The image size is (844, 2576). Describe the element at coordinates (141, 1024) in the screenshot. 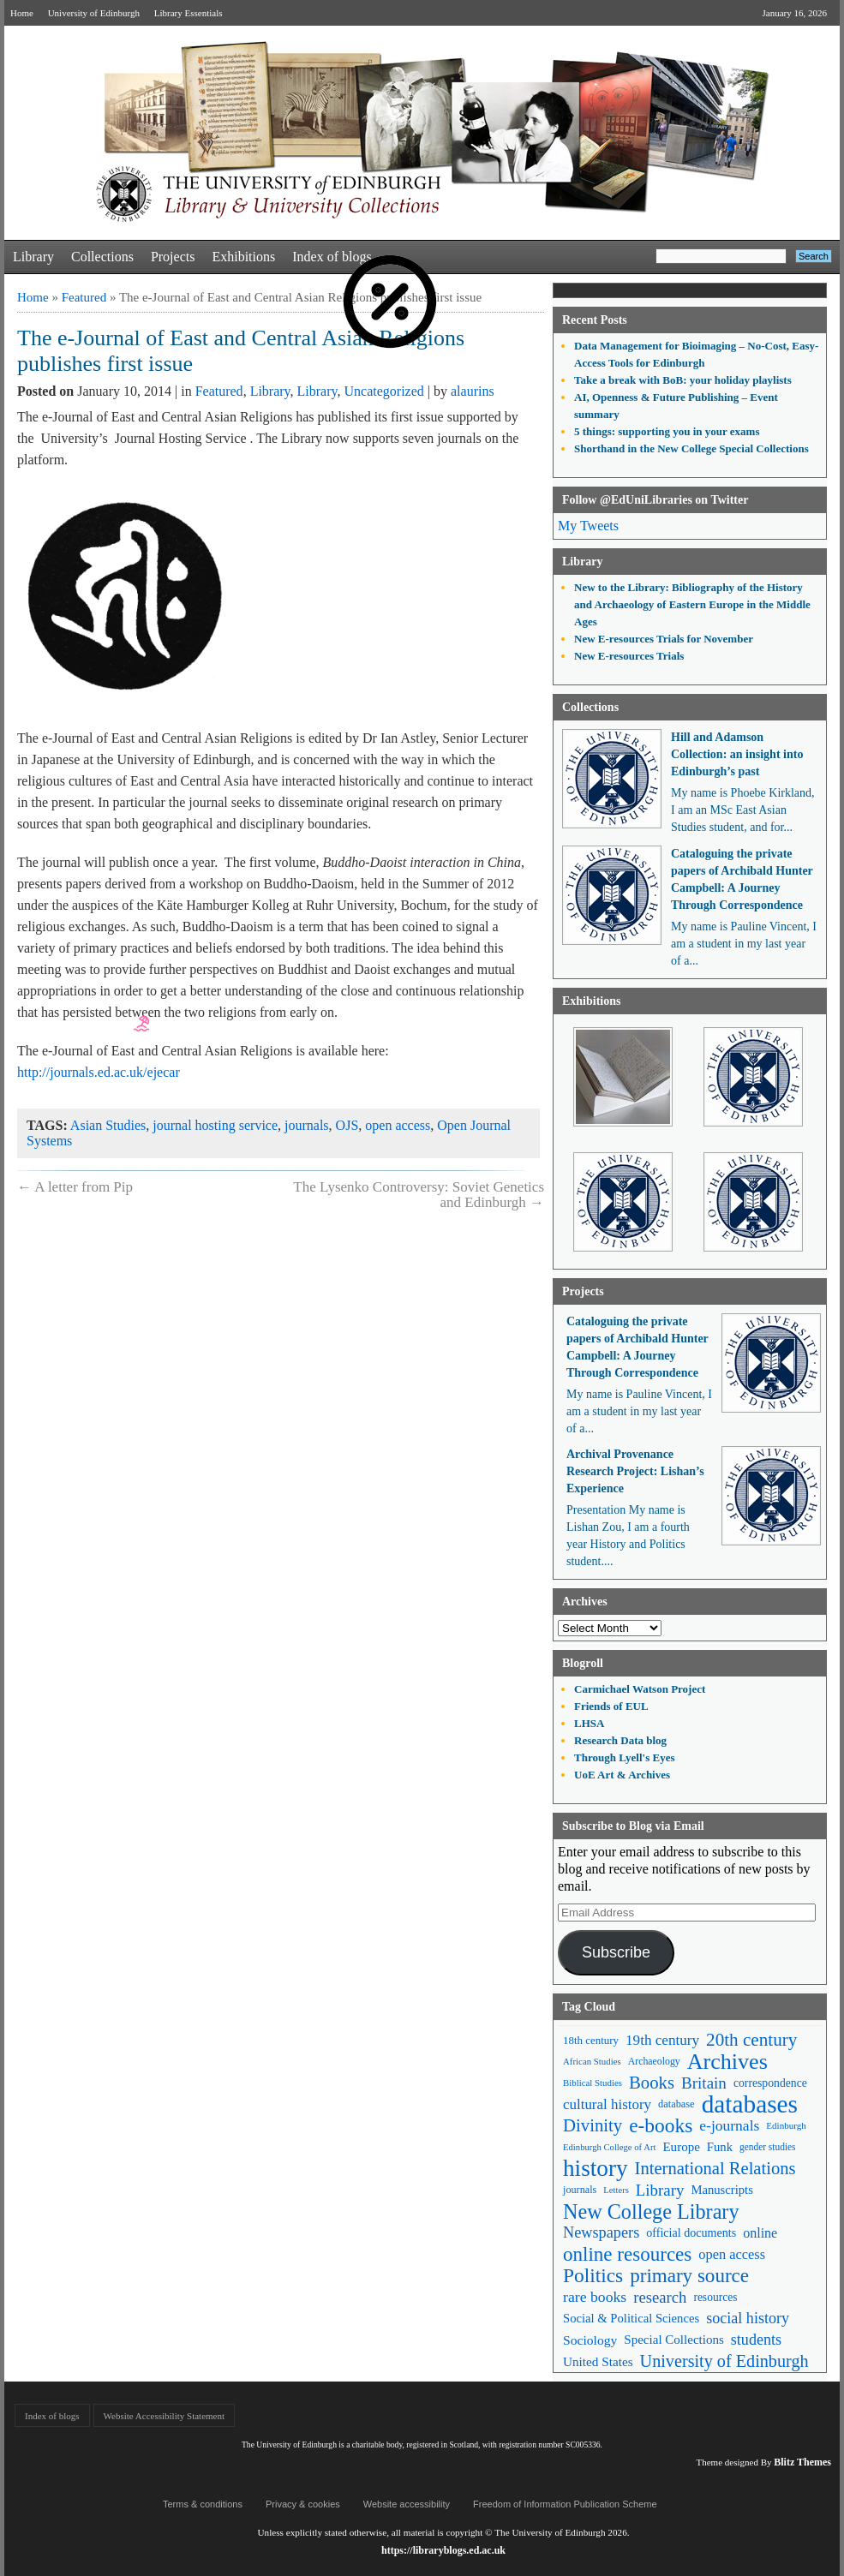

I see `view beach or coastal locations` at that location.